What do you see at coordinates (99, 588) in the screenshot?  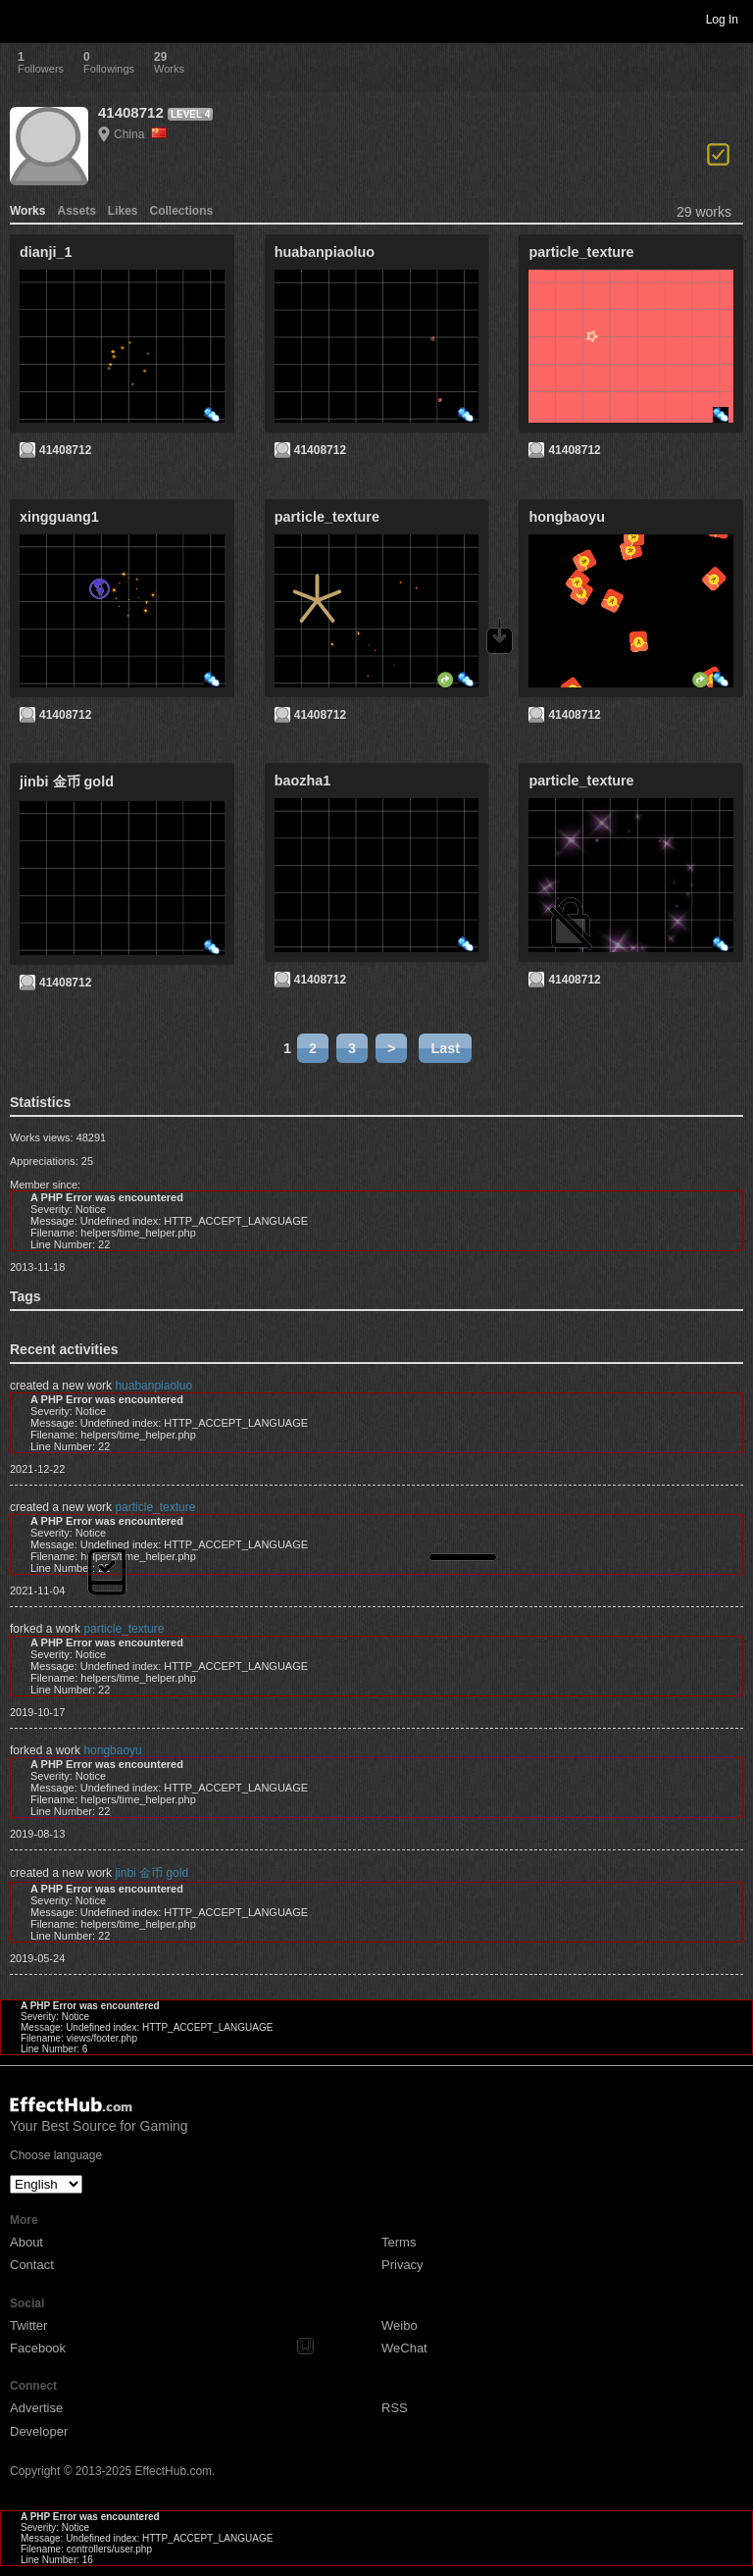 I see `view region or language settings` at bounding box center [99, 588].